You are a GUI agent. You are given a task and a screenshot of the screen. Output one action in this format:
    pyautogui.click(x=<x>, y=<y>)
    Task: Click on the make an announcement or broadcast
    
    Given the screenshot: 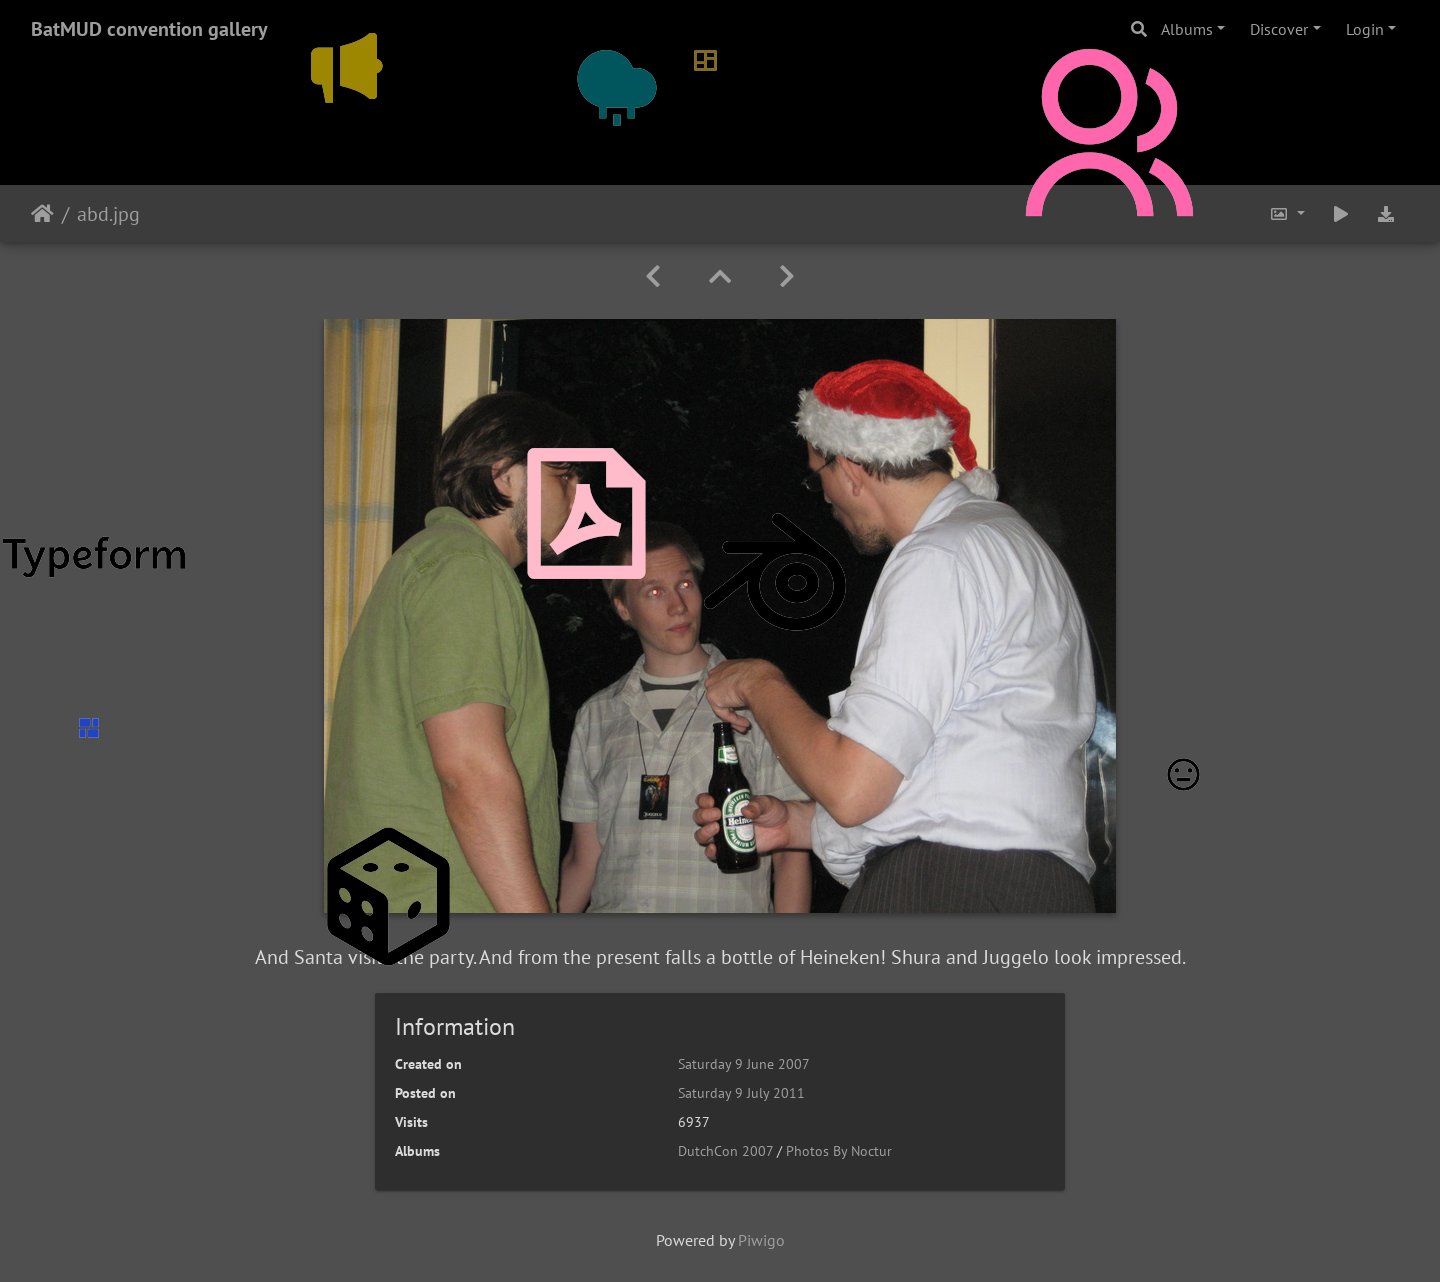 What is the action you would take?
    pyautogui.click(x=344, y=66)
    